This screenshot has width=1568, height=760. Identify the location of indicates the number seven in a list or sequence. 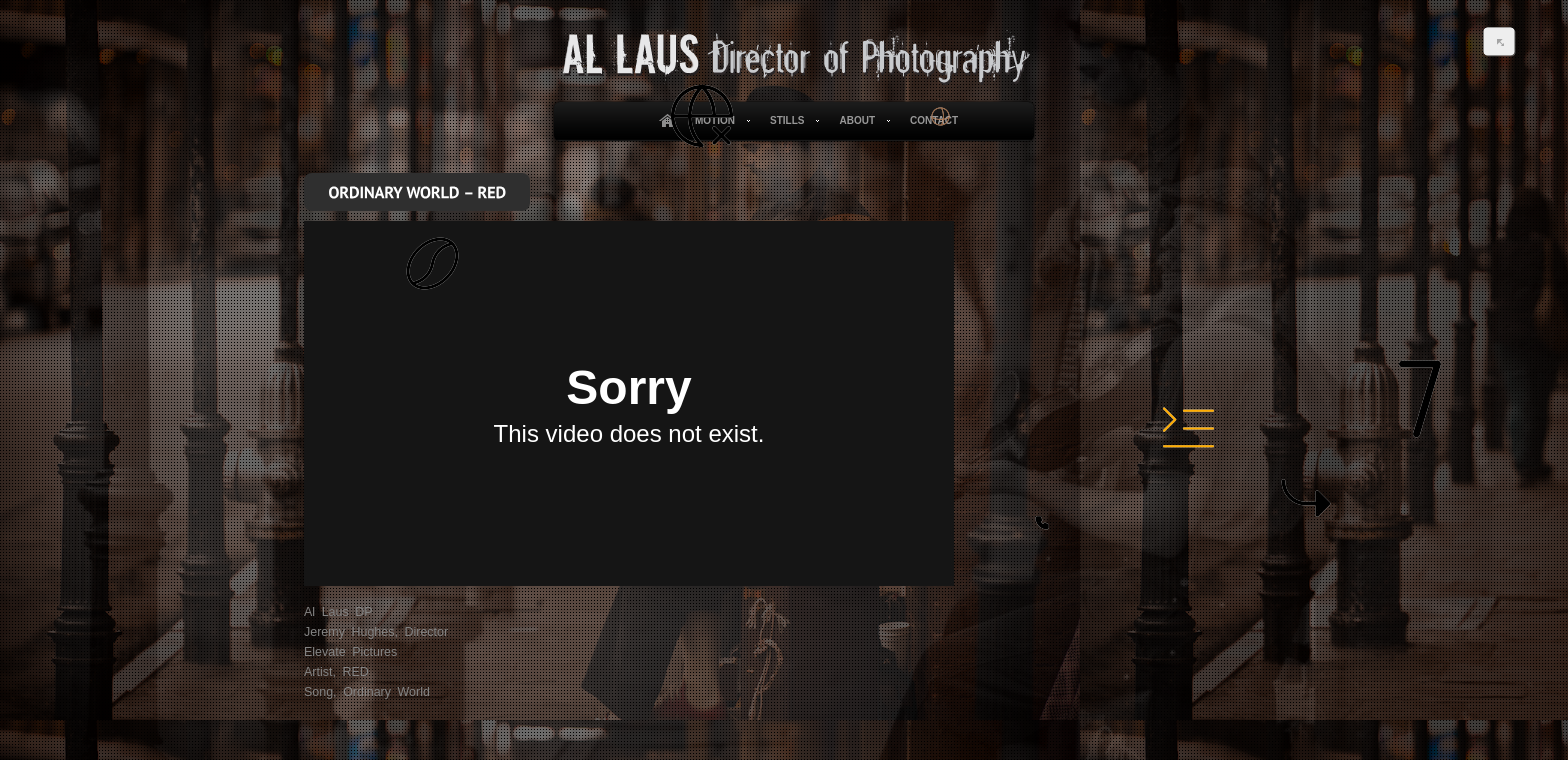
(1420, 399).